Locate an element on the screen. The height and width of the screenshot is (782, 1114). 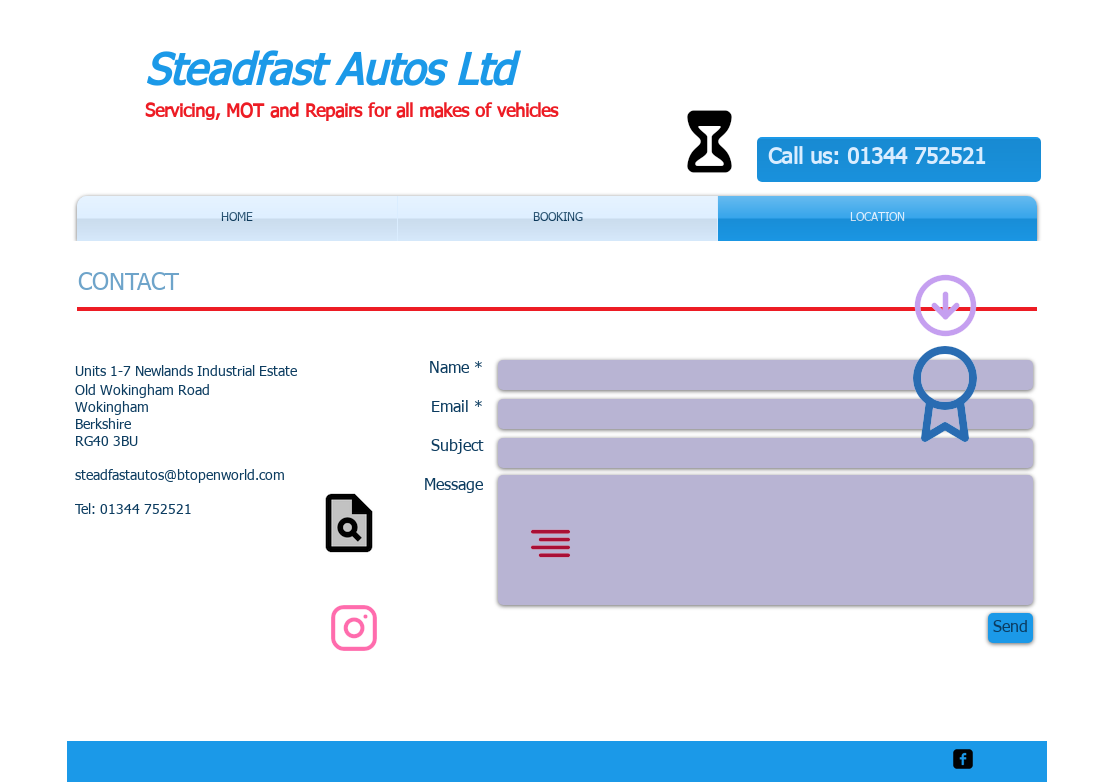
align text to the right is located at coordinates (550, 543).